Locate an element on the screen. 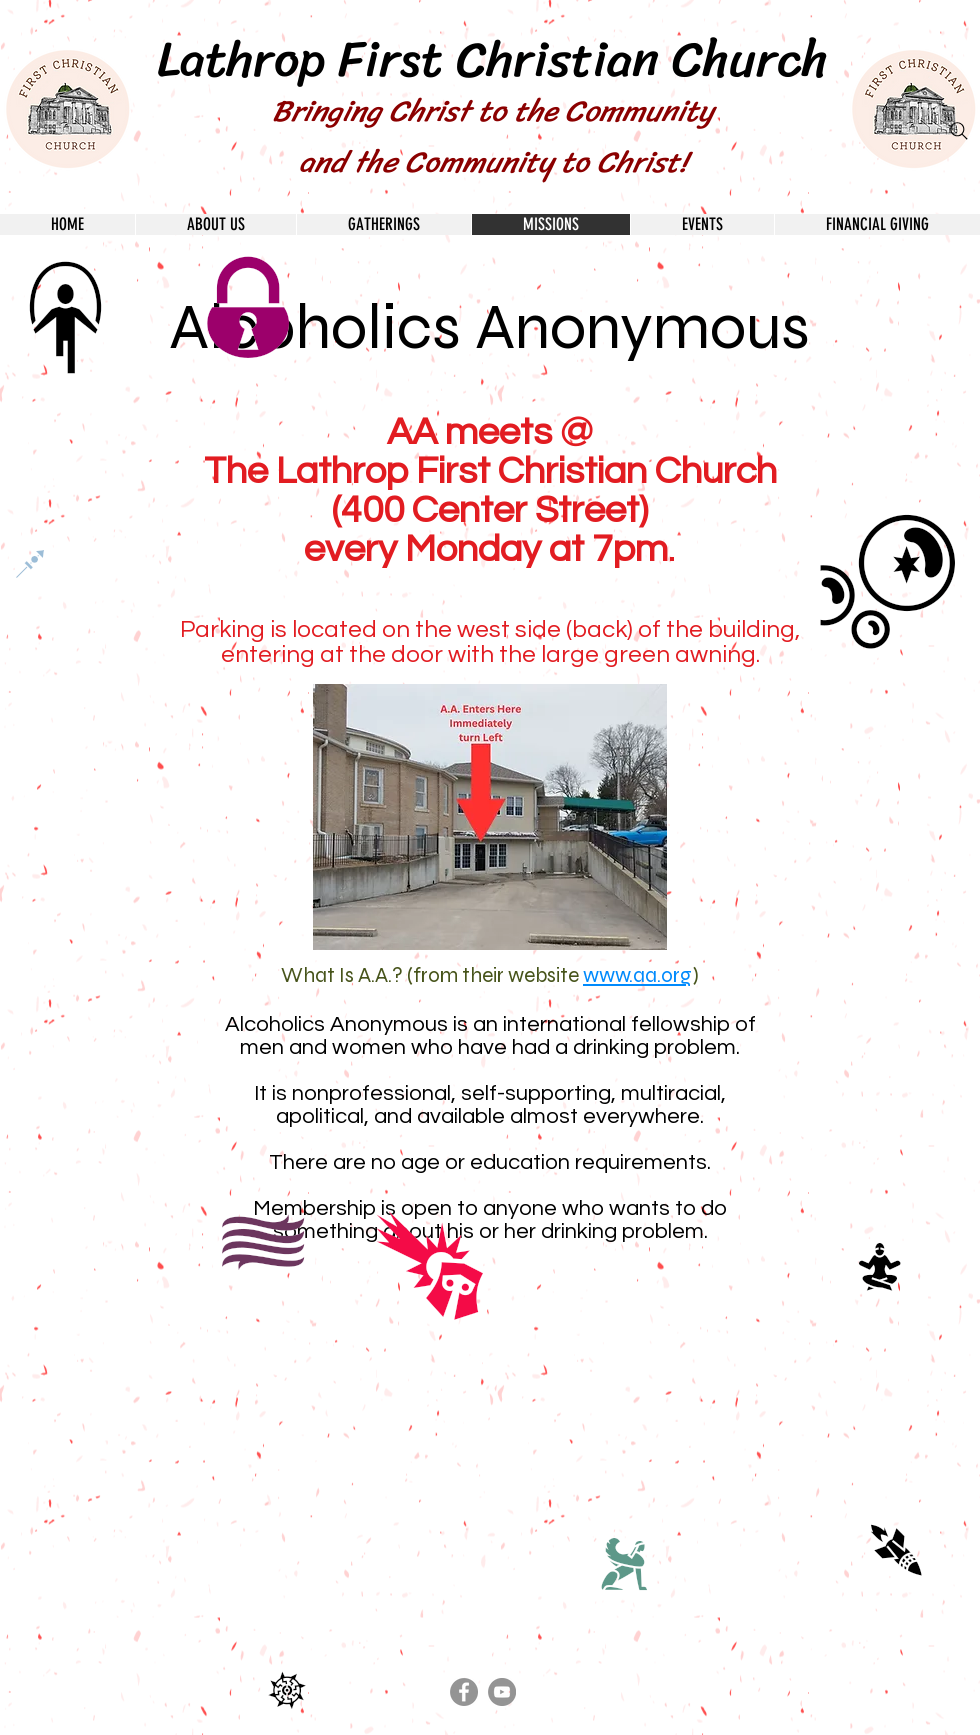  launch or deploy an application is located at coordinates (896, 1549).